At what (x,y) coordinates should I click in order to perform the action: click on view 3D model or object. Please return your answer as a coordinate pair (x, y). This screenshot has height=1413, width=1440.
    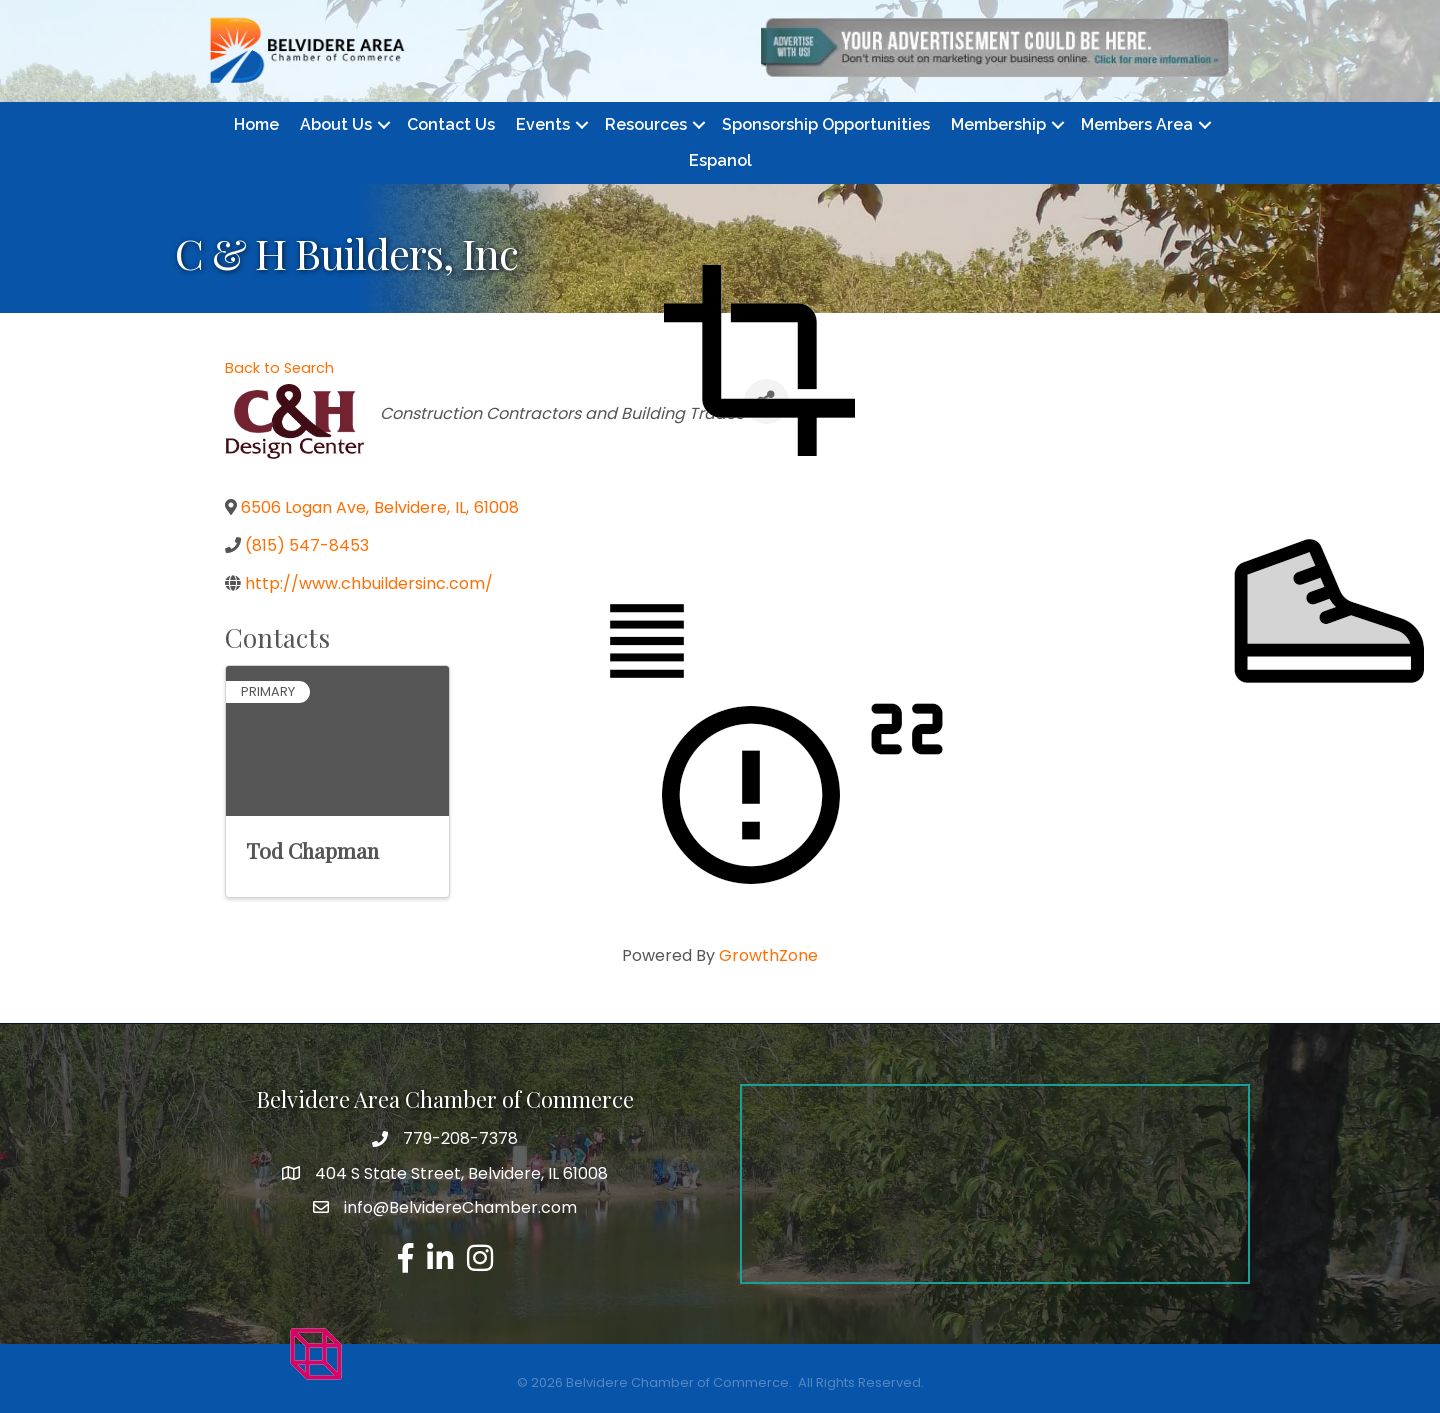
    Looking at the image, I should click on (316, 1354).